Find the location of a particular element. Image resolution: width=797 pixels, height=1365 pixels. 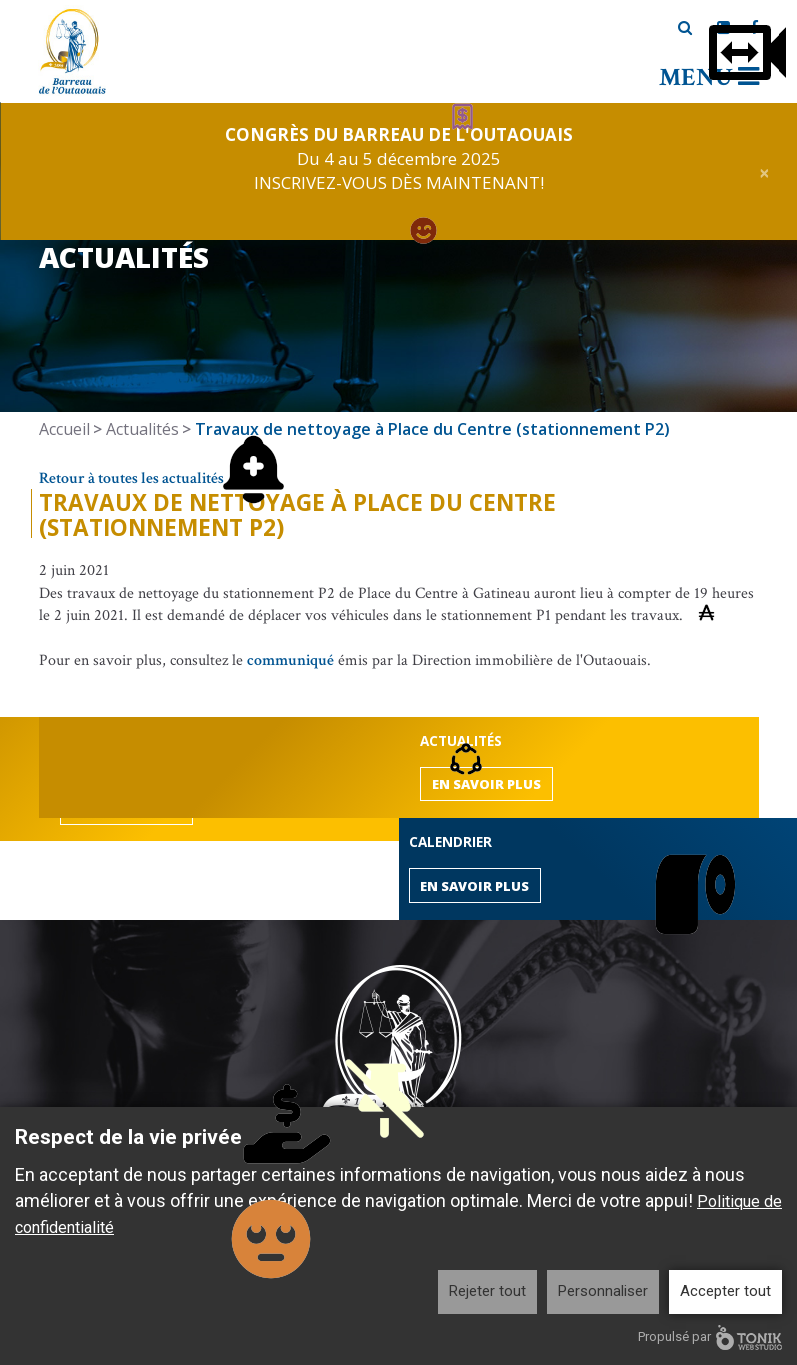

ubuntu operating system logo is located at coordinates (466, 759).